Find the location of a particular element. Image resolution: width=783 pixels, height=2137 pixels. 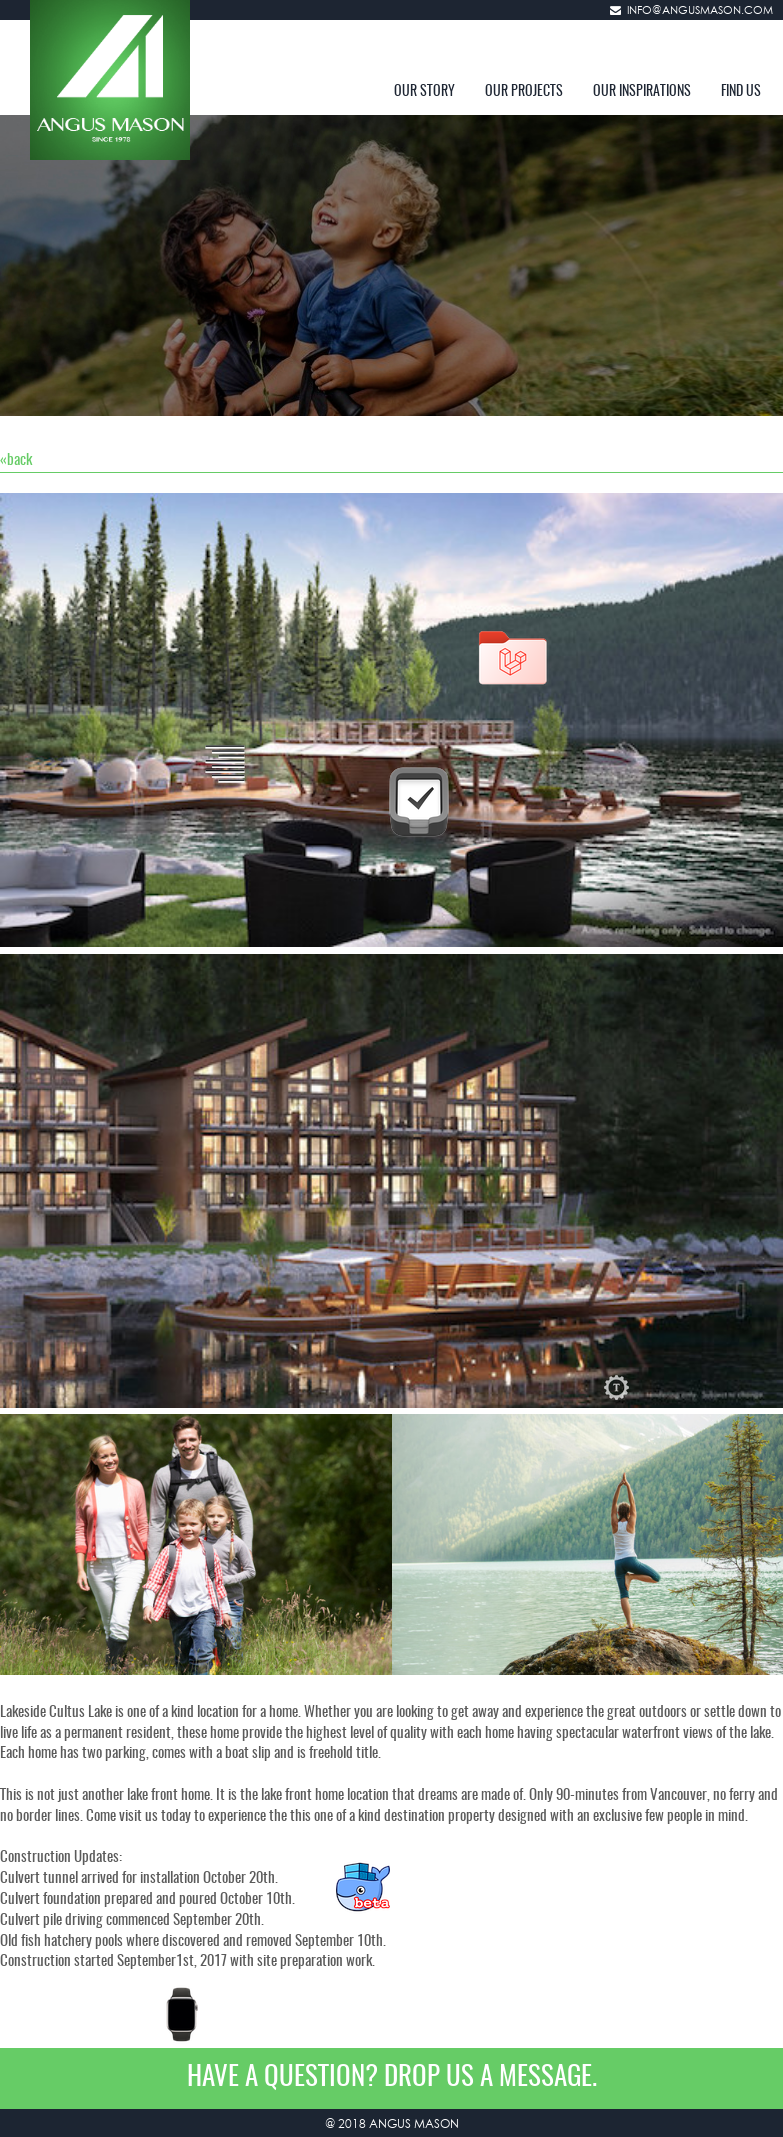

align text to the right margin is located at coordinates (225, 764).